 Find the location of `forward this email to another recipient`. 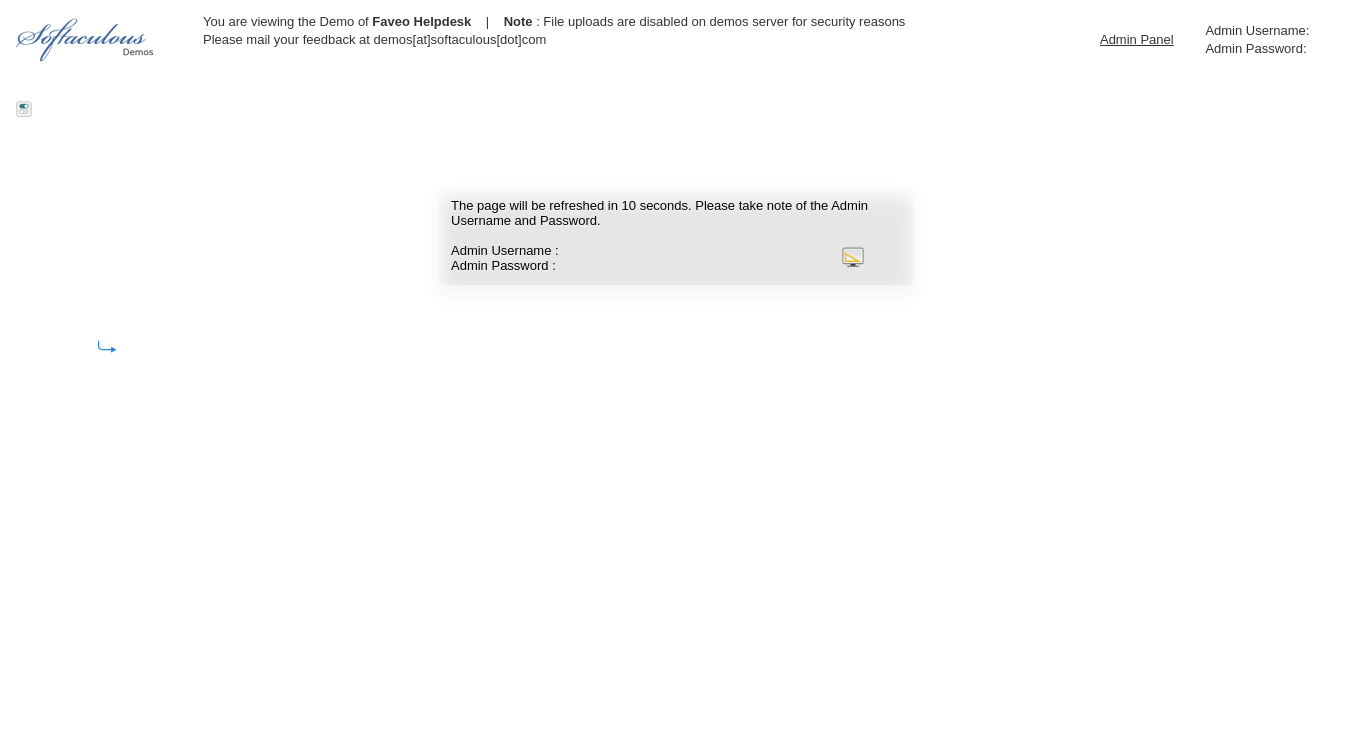

forward this email to another recipient is located at coordinates (107, 345).